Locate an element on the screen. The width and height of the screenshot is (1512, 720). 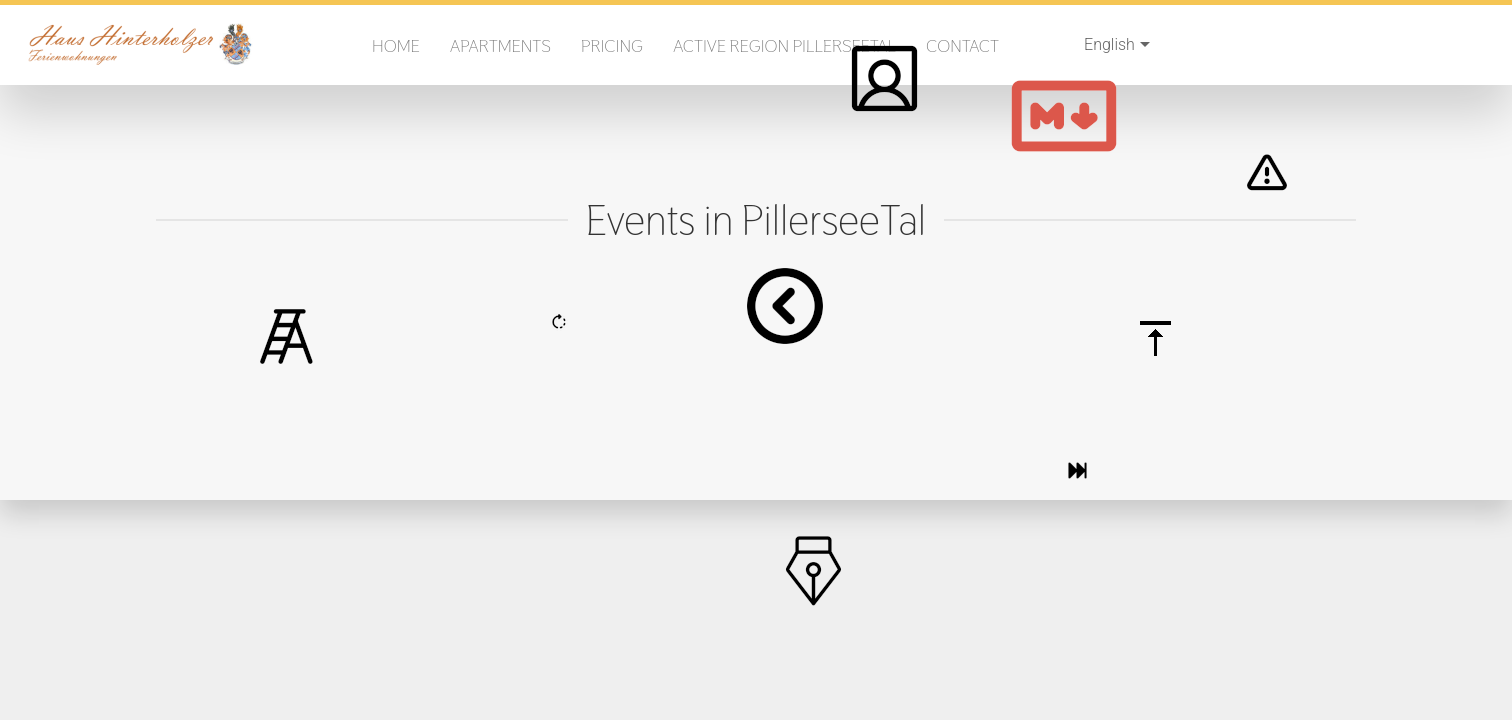
skip to the next track is located at coordinates (1077, 470).